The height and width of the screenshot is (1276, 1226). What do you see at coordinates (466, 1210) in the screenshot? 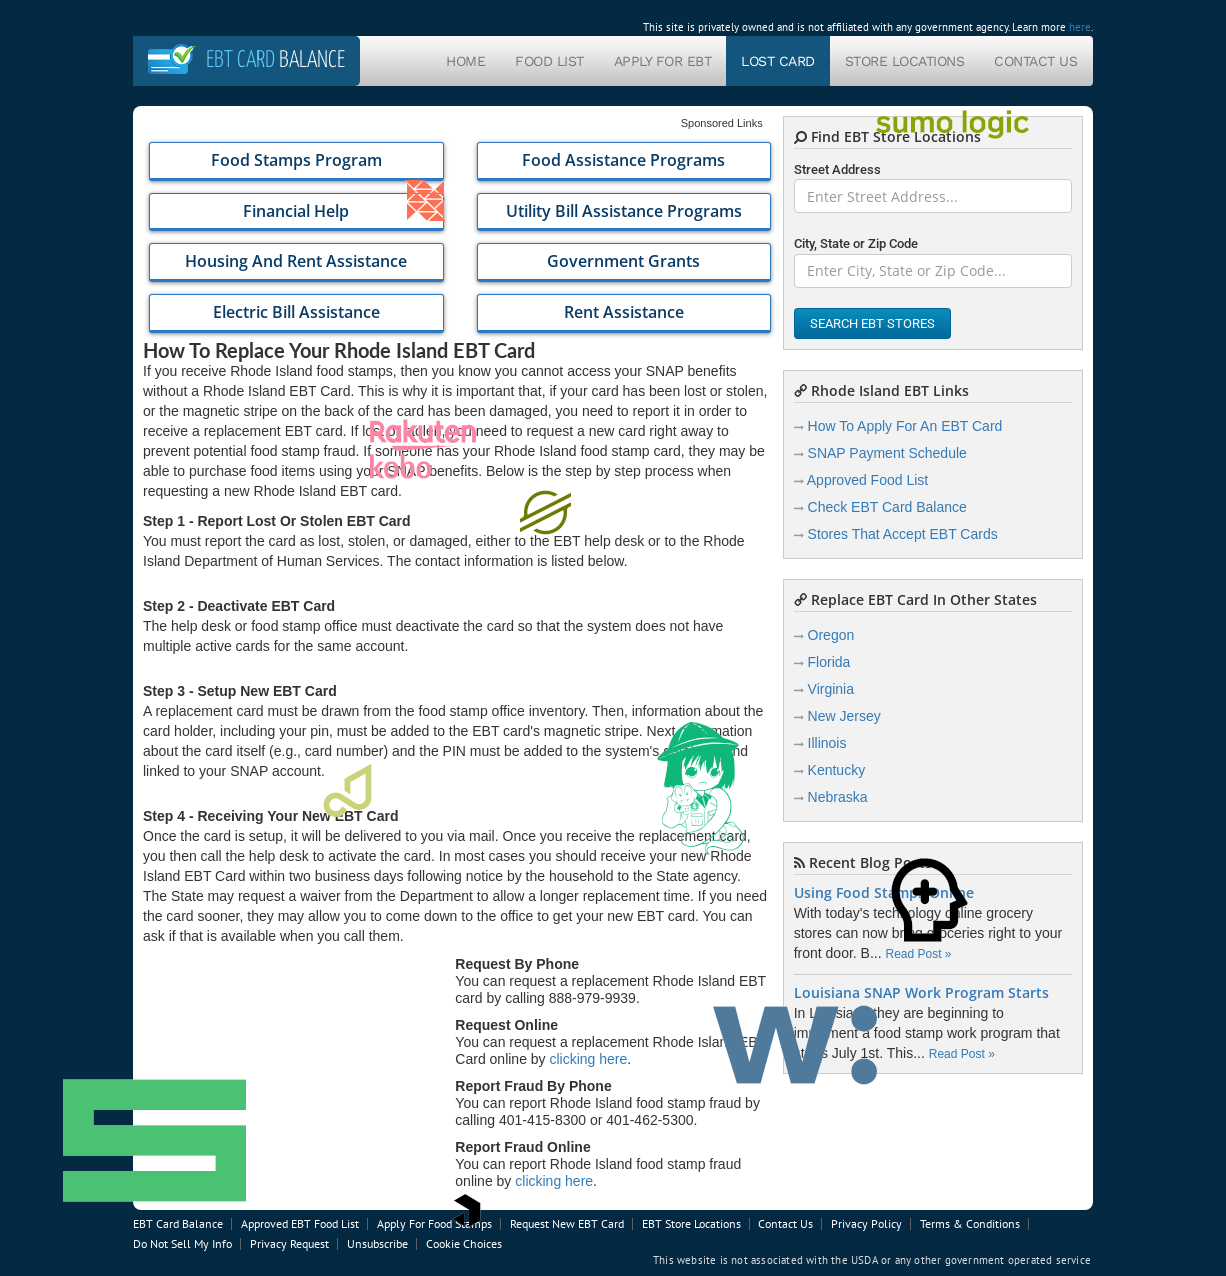
I see `payload cms logo` at bounding box center [466, 1210].